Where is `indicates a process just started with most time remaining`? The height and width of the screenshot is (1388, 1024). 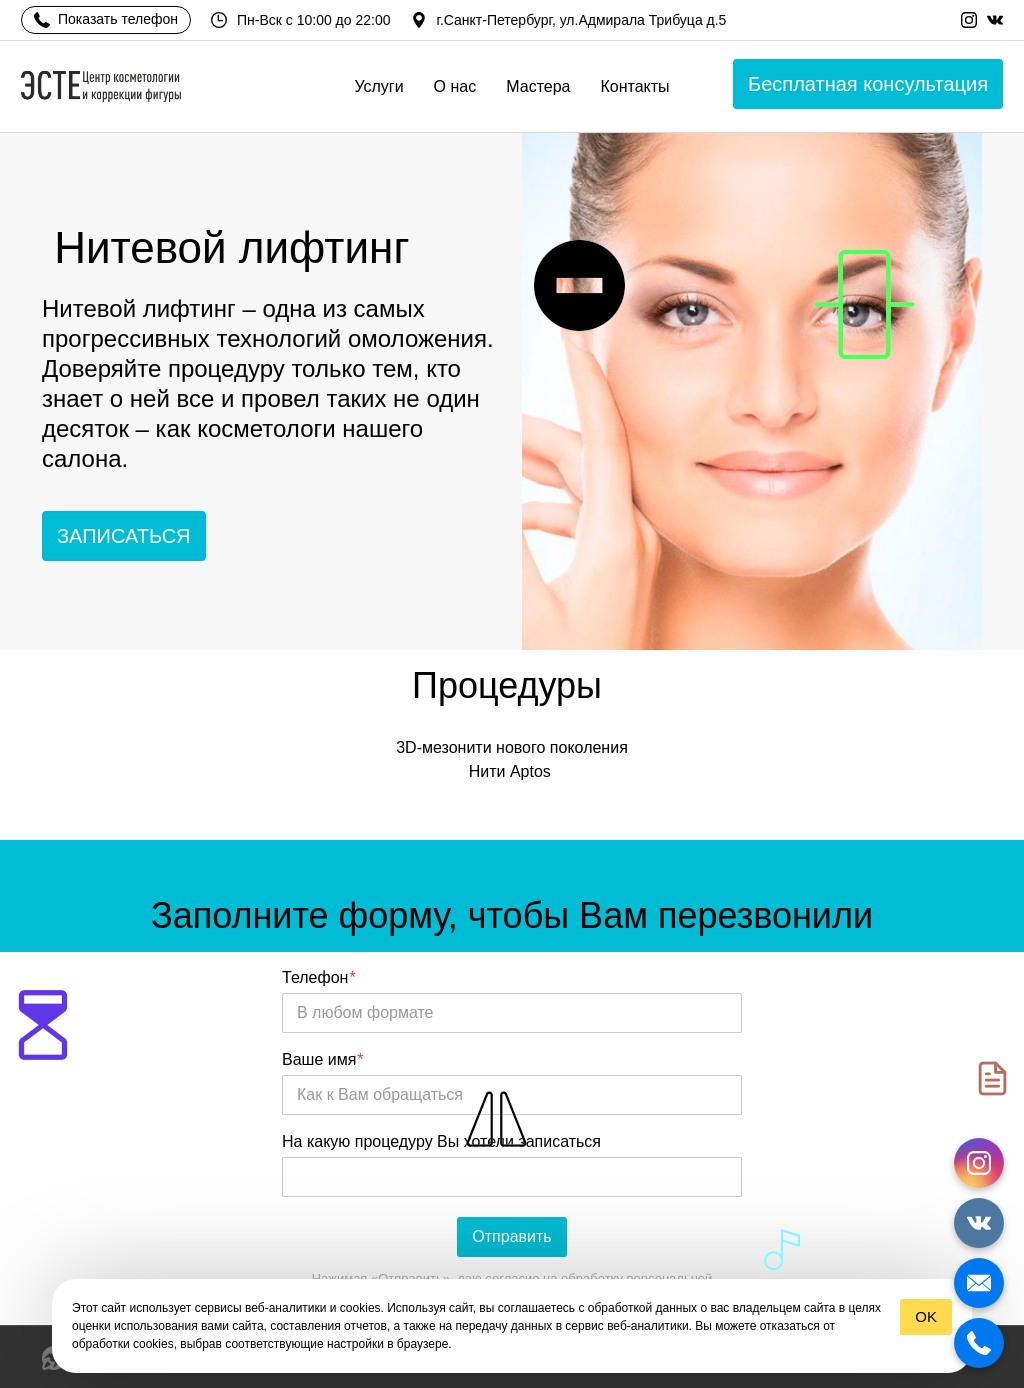
indicates a process just started with most time remaining is located at coordinates (43, 1025).